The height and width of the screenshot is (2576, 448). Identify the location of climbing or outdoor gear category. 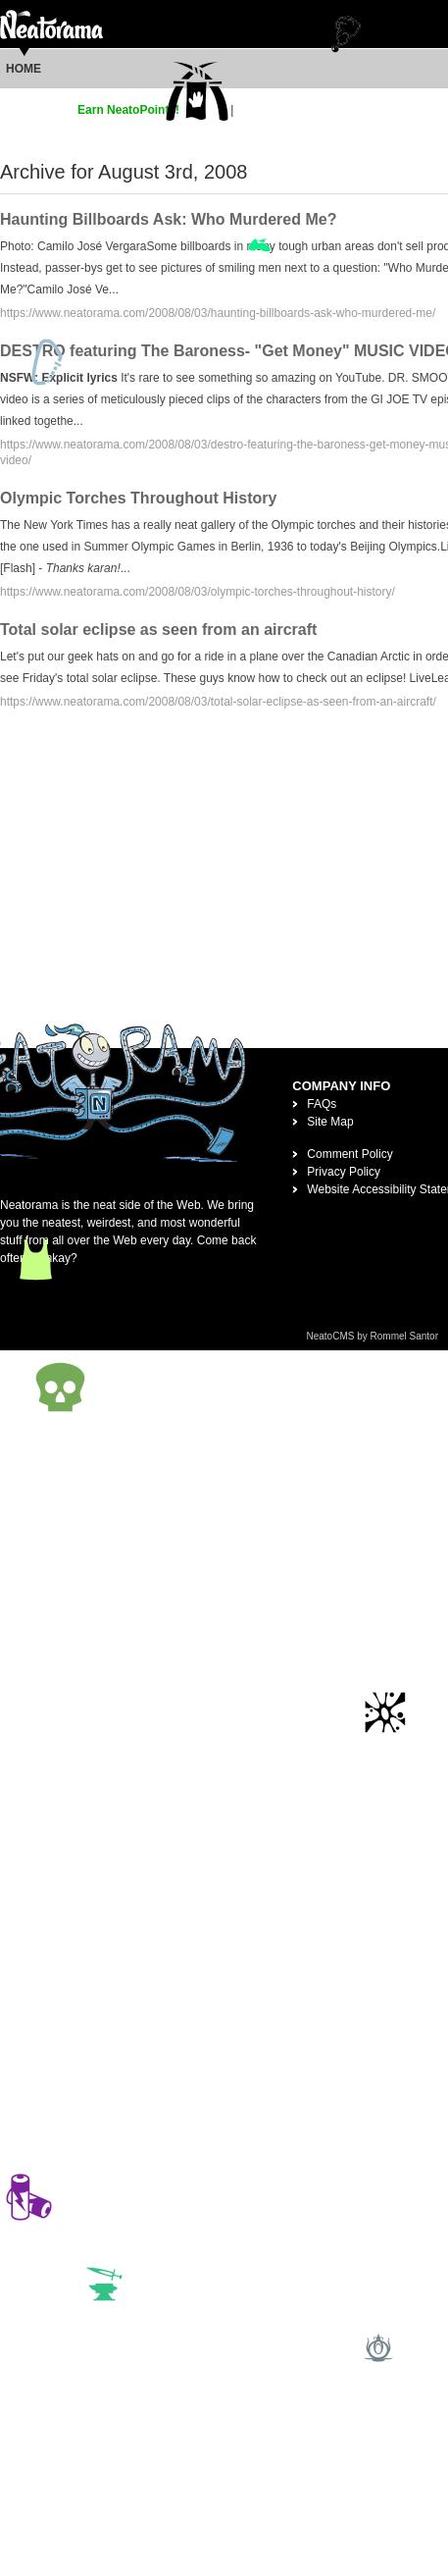
(47, 362).